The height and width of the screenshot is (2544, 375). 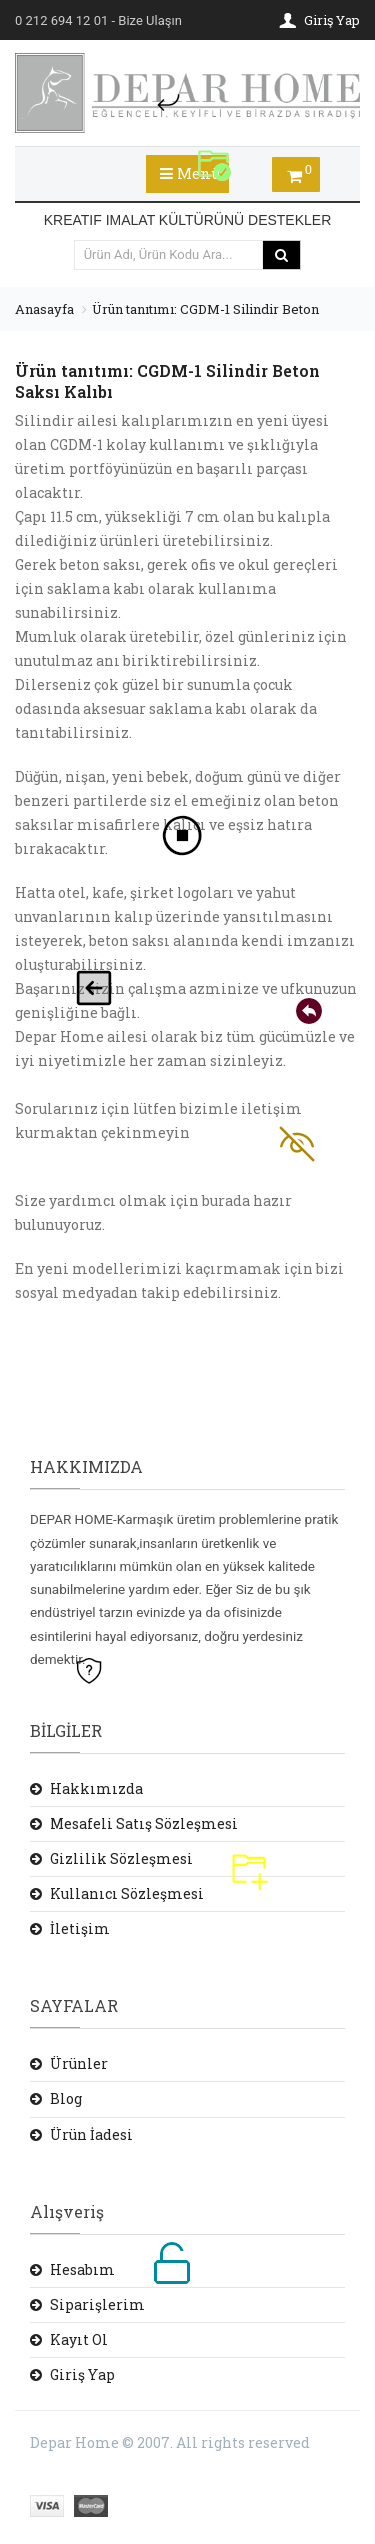 I want to click on unknown or unverified workspace security status, so click(x=89, y=1671).